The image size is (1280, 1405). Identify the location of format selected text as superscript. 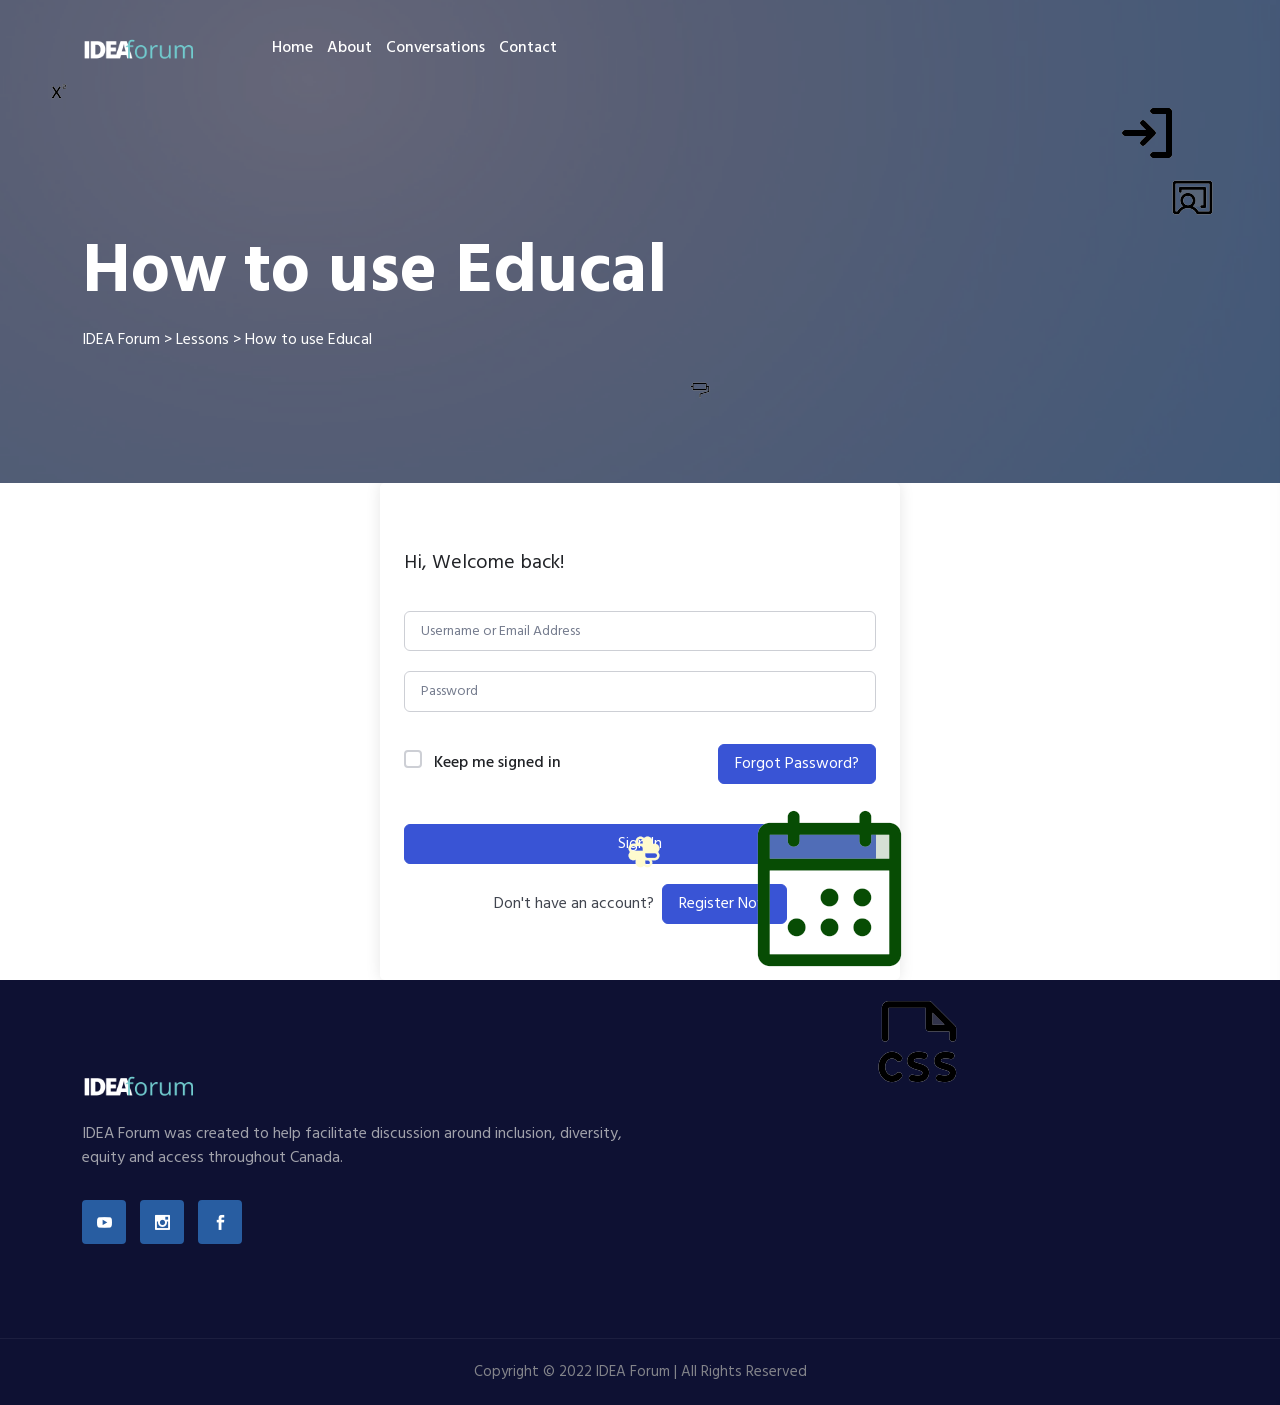
(56, 91).